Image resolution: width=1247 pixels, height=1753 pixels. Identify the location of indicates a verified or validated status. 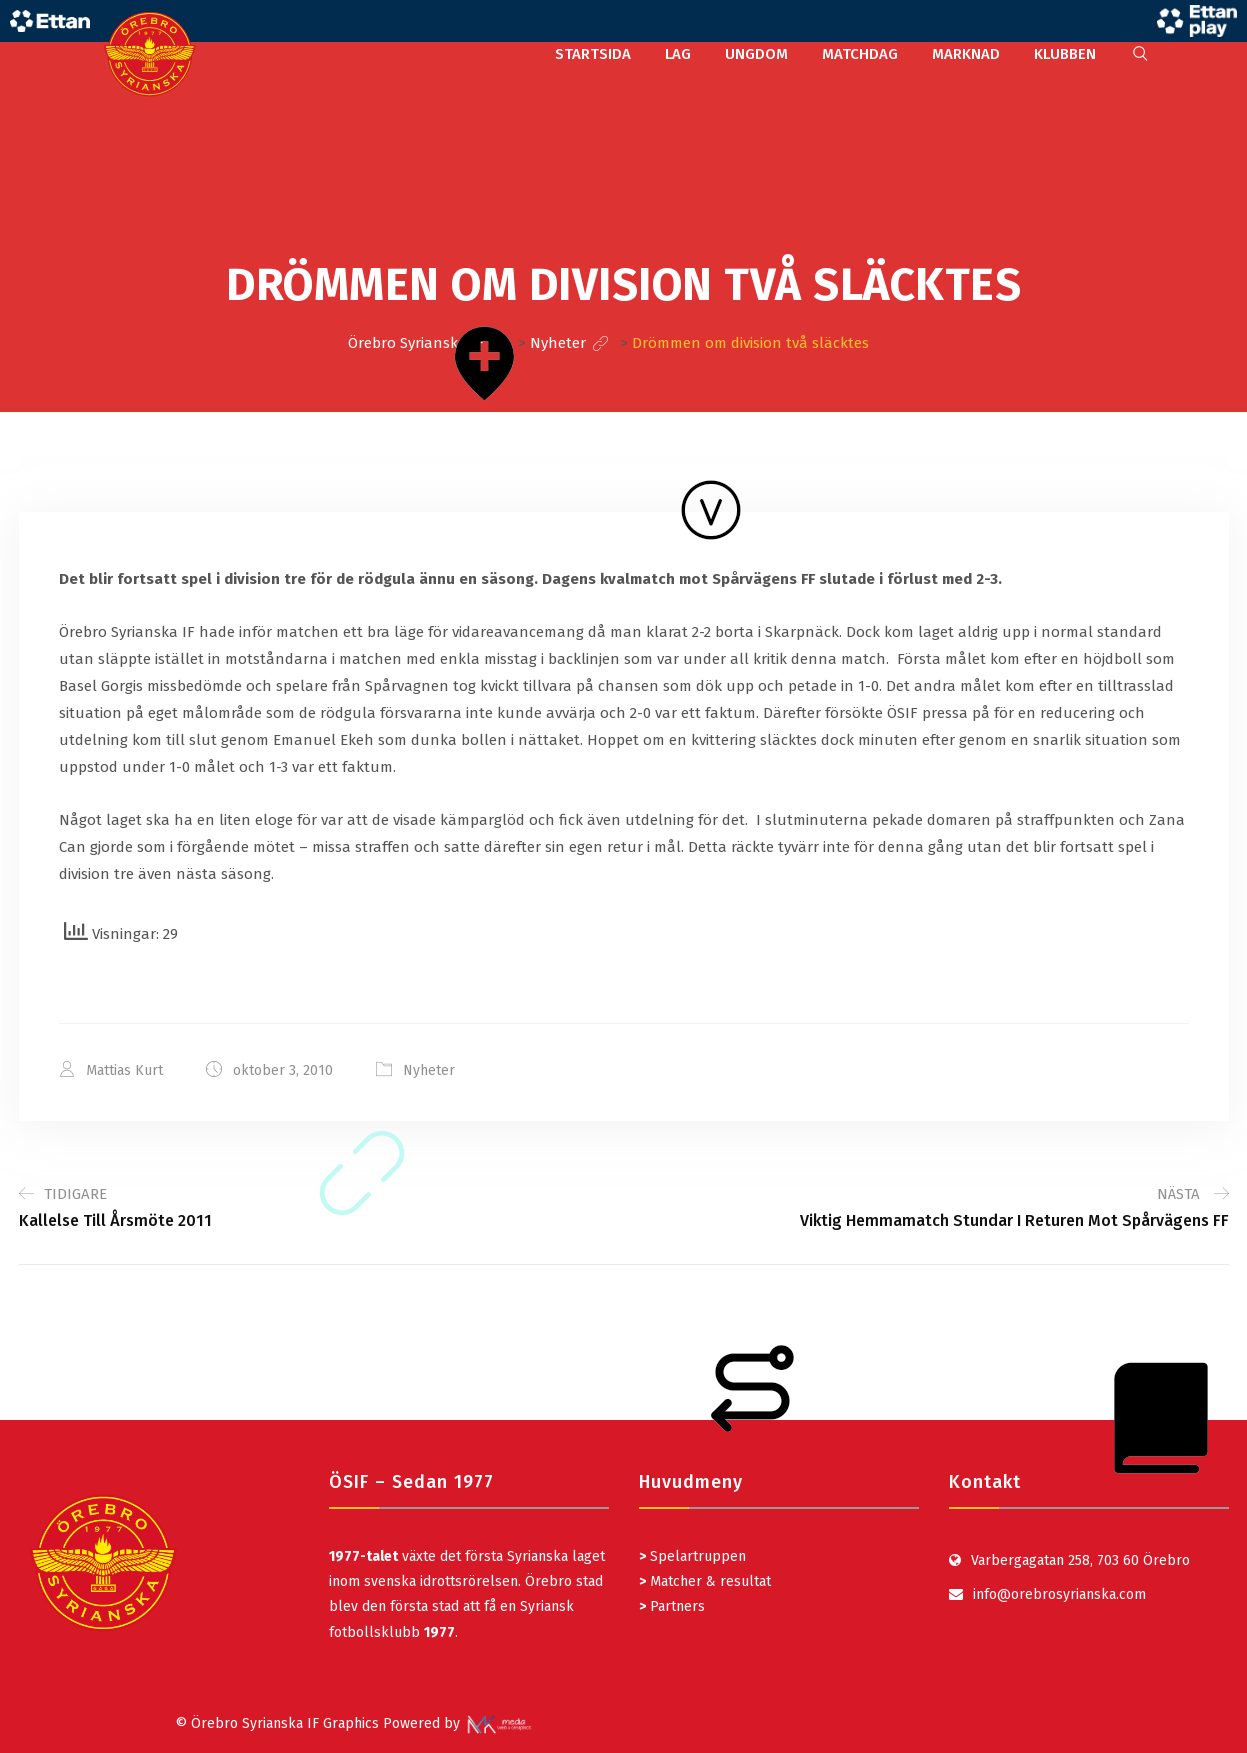
(711, 510).